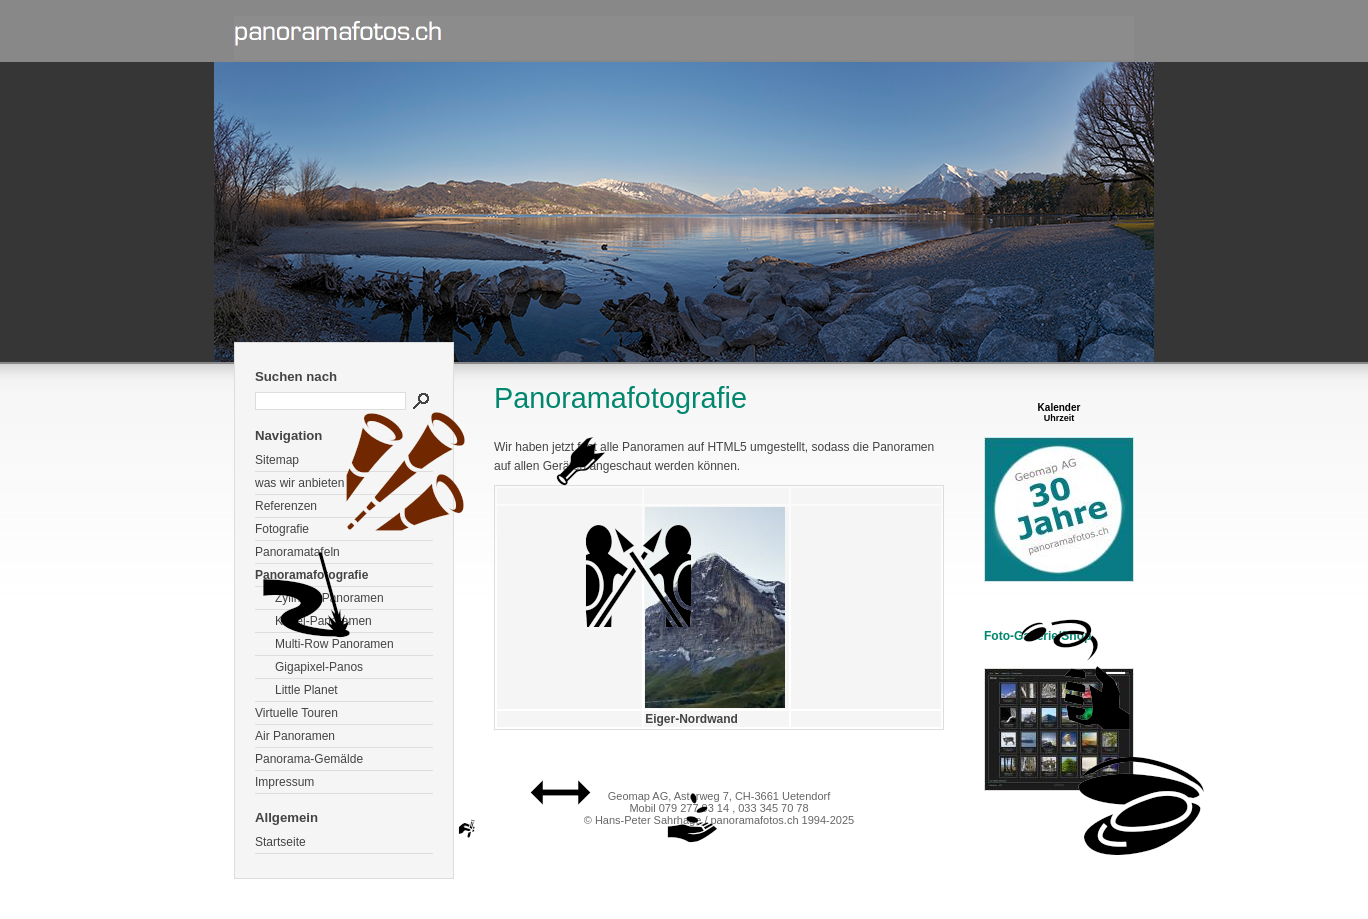 The image size is (1368, 919). I want to click on indicates a broken or damaged item, so click(580, 461).